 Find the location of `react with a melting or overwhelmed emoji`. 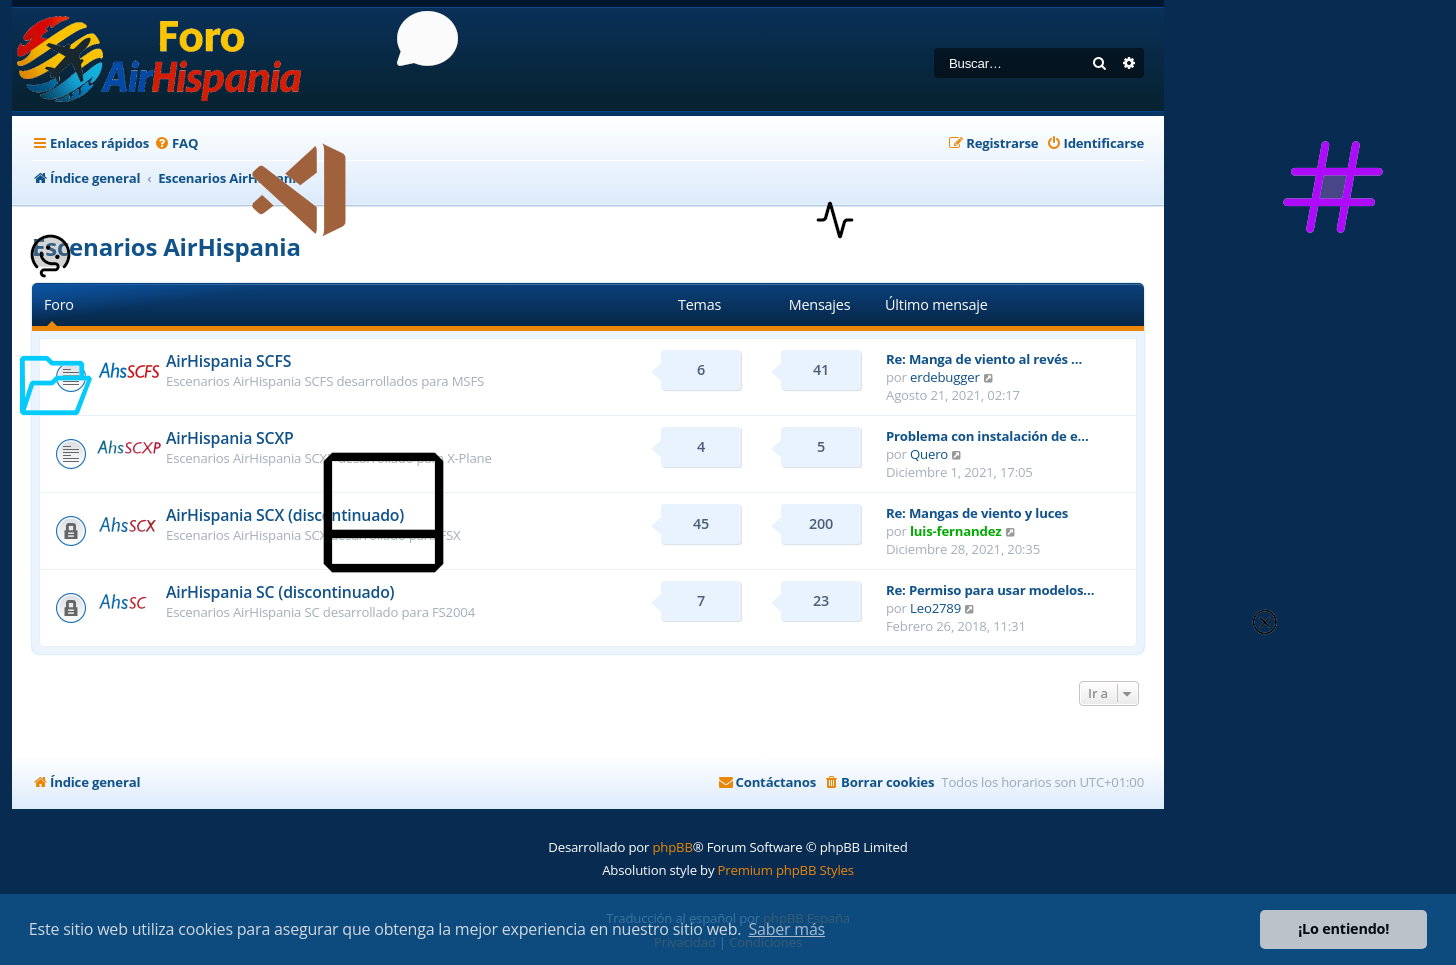

react with a melting or overwhelmed emoji is located at coordinates (50, 254).